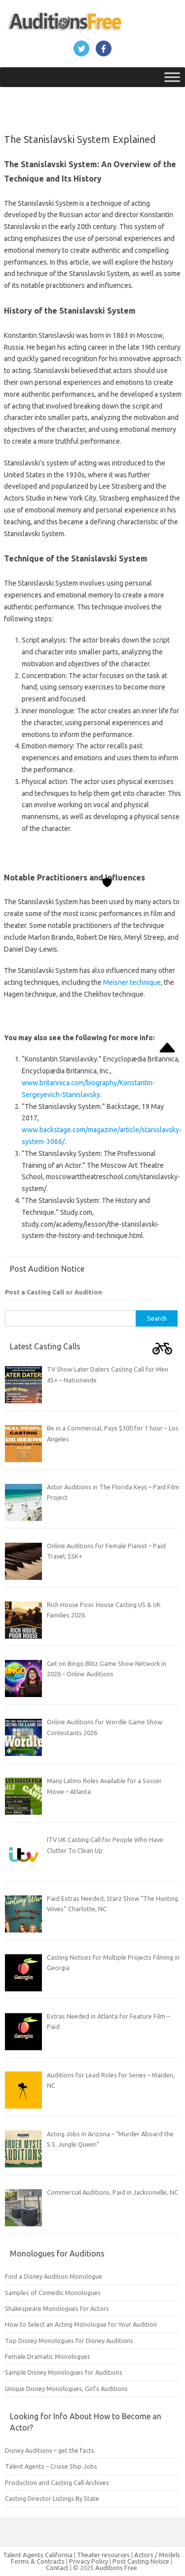 Image resolution: width=185 pixels, height=2576 pixels. I want to click on collapse an expanded section or dropdown, so click(167, 1048).